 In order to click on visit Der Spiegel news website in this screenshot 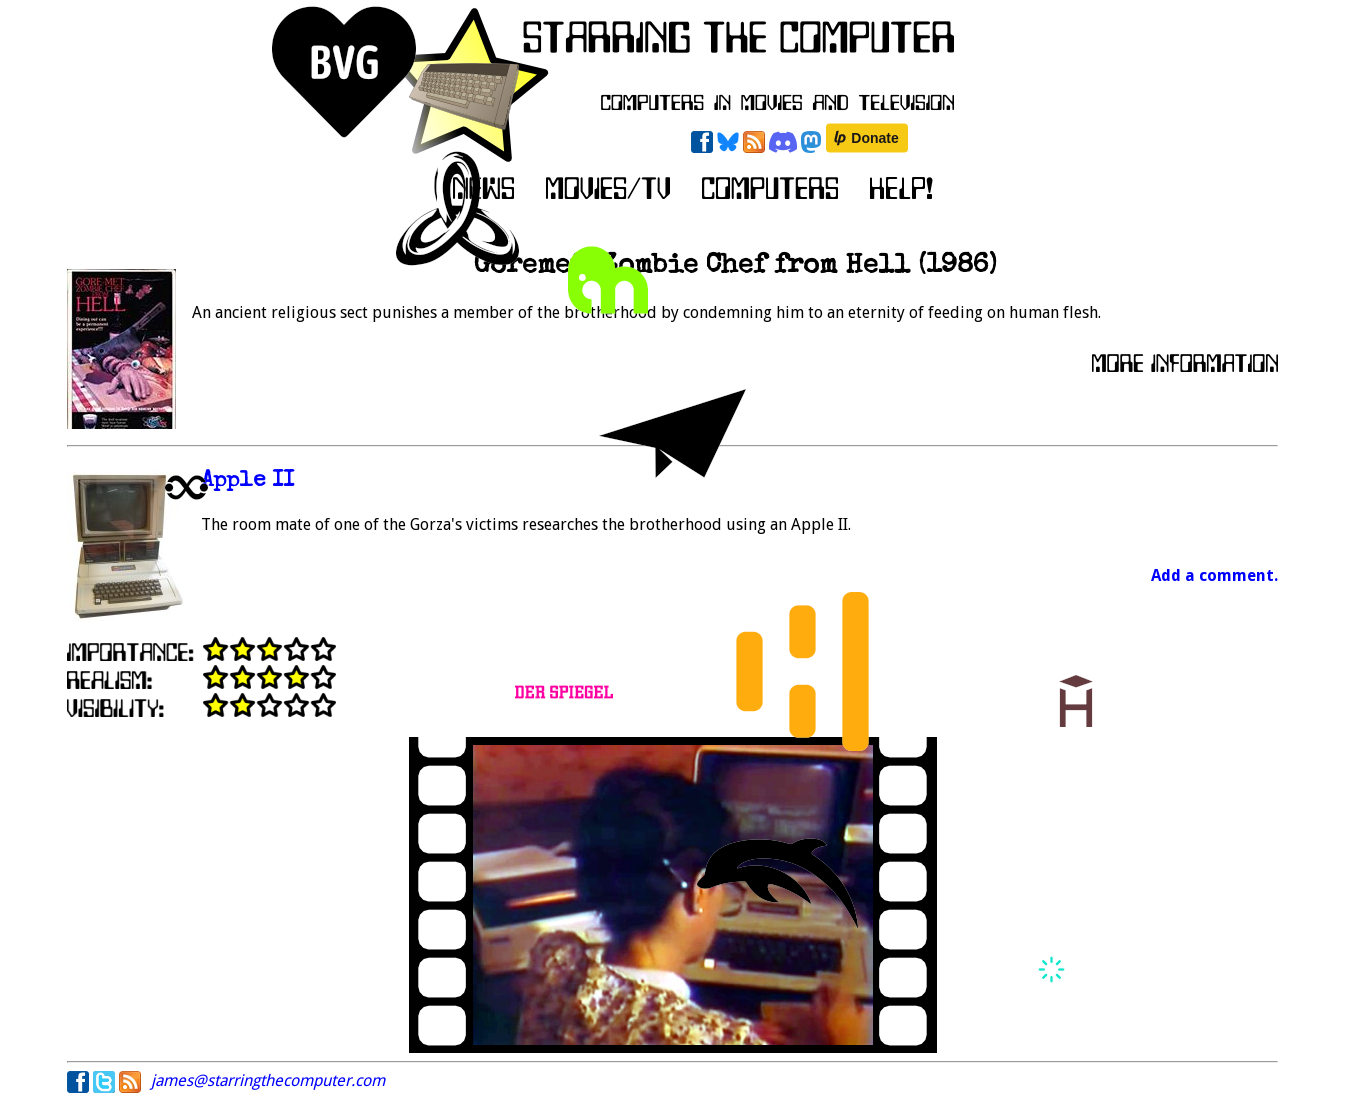, I will do `click(564, 692)`.